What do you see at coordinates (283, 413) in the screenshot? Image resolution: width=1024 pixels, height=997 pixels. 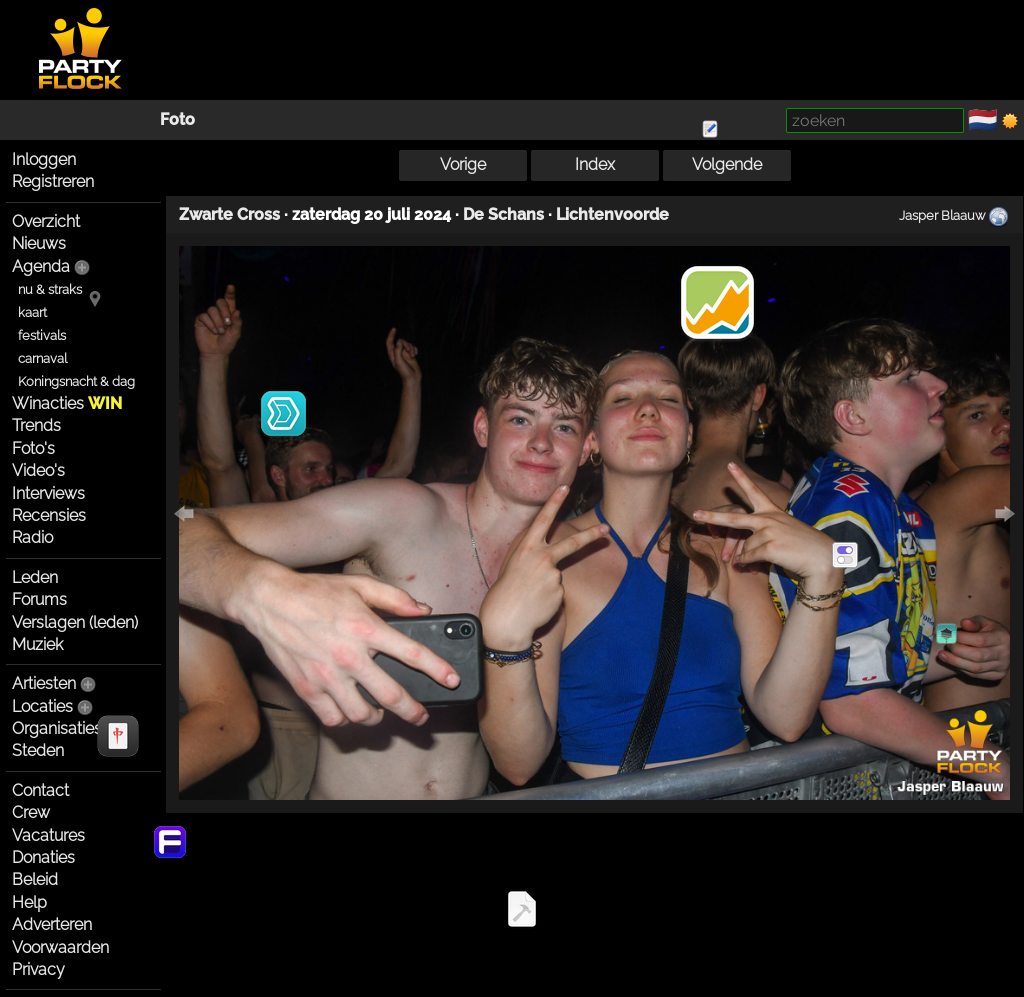 I see `open synology drive cloud storage app` at bounding box center [283, 413].